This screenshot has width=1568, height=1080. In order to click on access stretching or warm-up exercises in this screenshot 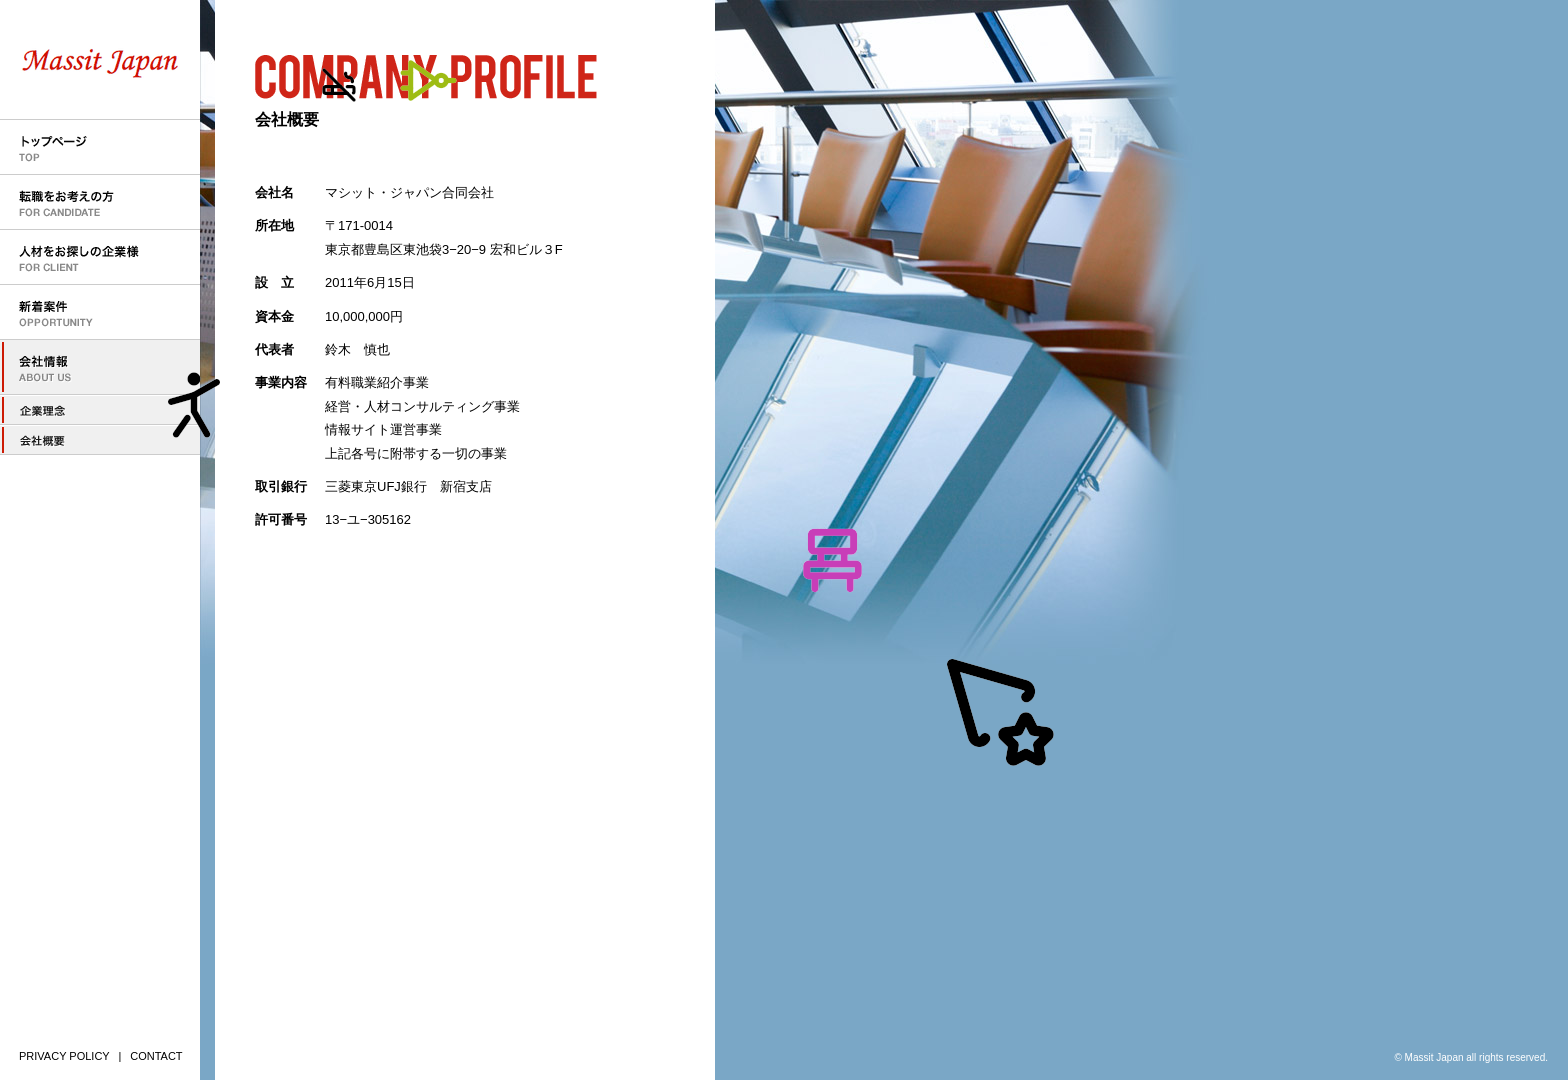, I will do `click(194, 405)`.